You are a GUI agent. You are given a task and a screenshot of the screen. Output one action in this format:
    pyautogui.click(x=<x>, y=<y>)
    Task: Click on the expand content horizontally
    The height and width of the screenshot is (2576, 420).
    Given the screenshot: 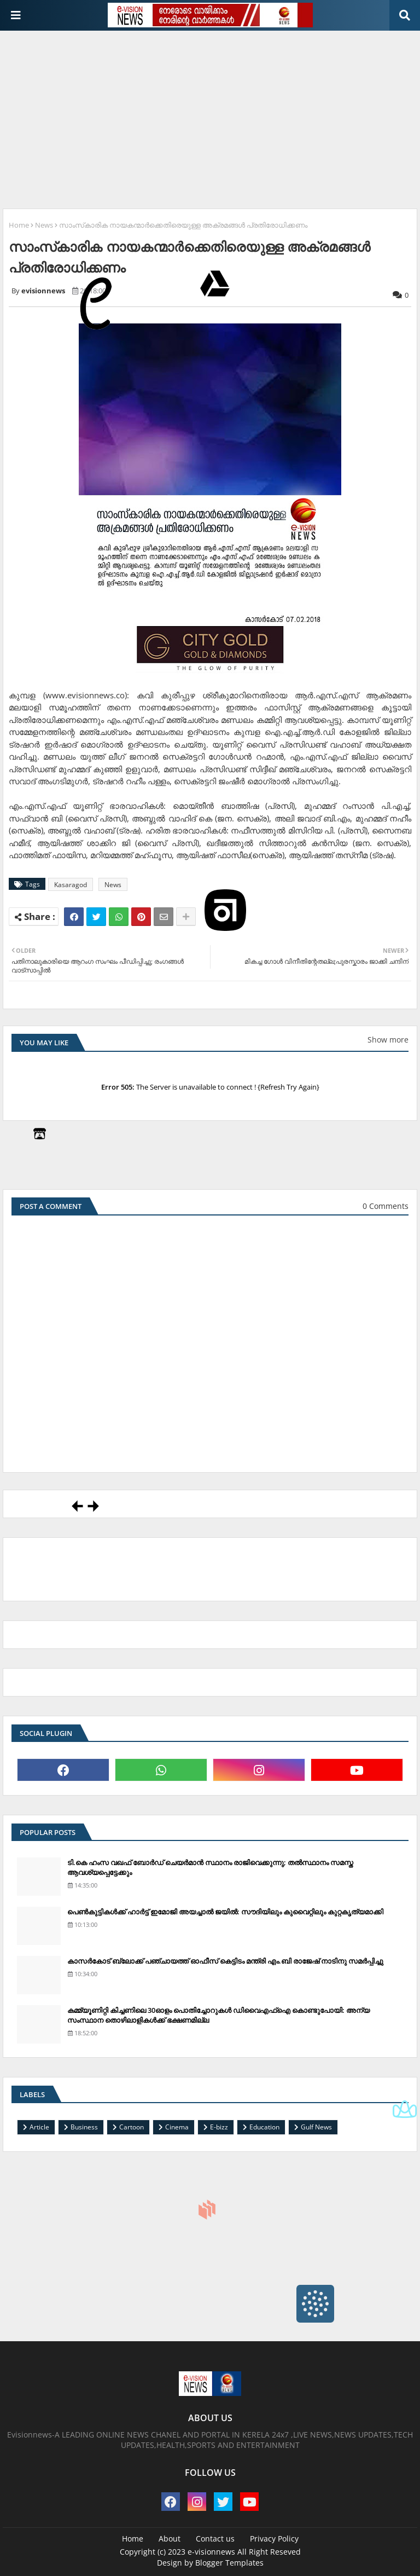 What is the action you would take?
    pyautogui.click(x=85, y=1506)
    